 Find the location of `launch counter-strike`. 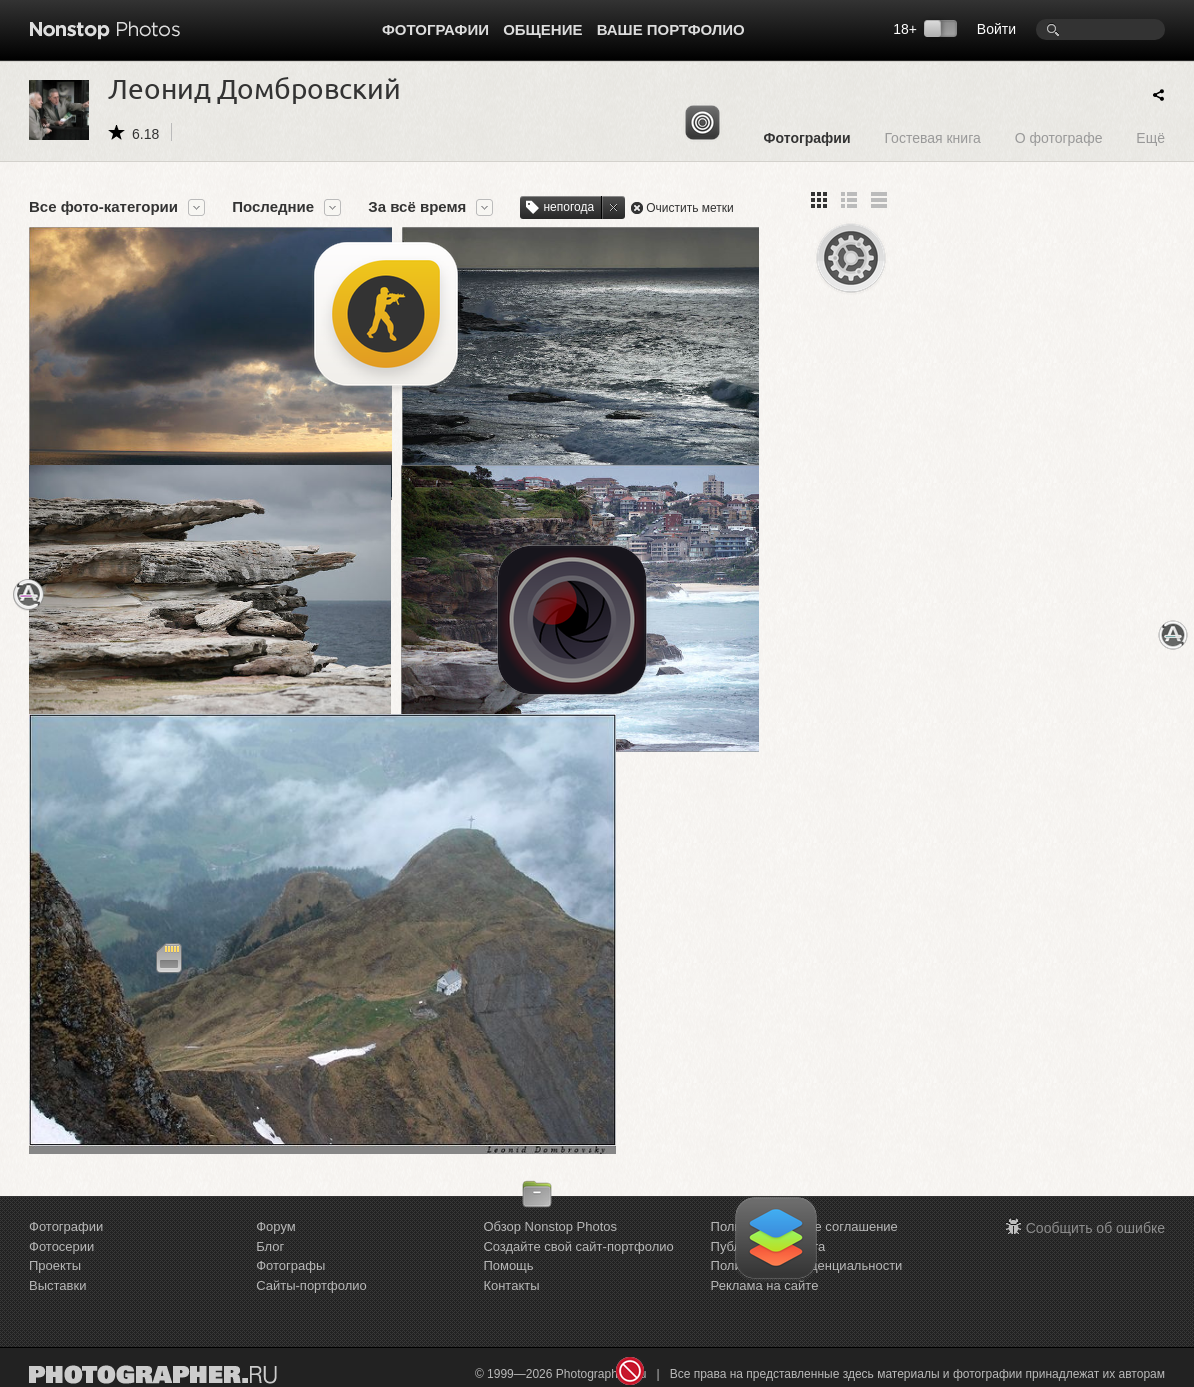

launch counter-strike is located at coordinates (386, 314).